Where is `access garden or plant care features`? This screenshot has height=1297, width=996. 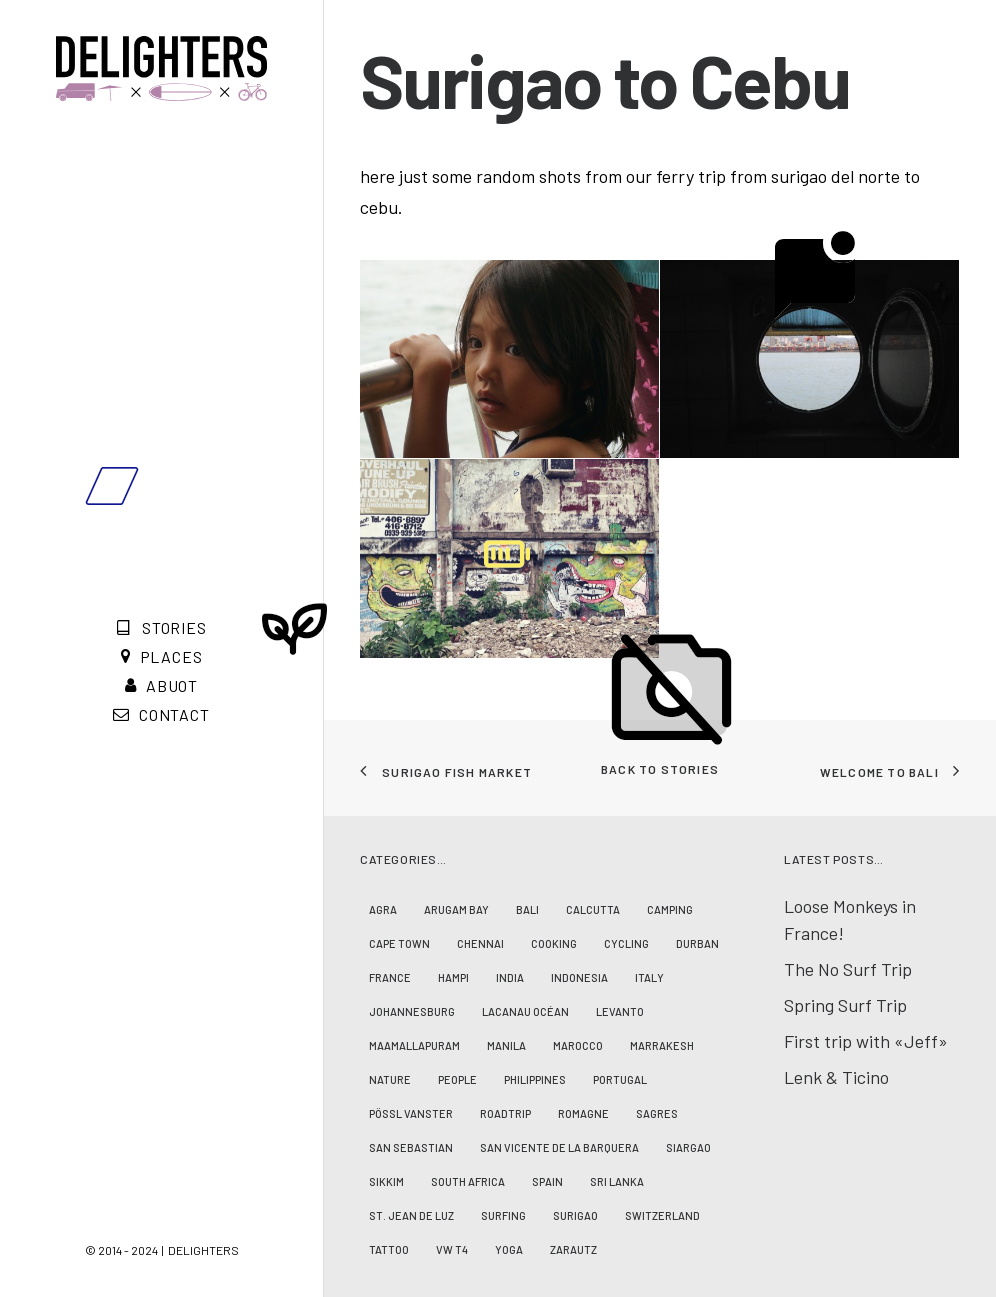
access garden or plant care features is located at coordinates (294, 626).